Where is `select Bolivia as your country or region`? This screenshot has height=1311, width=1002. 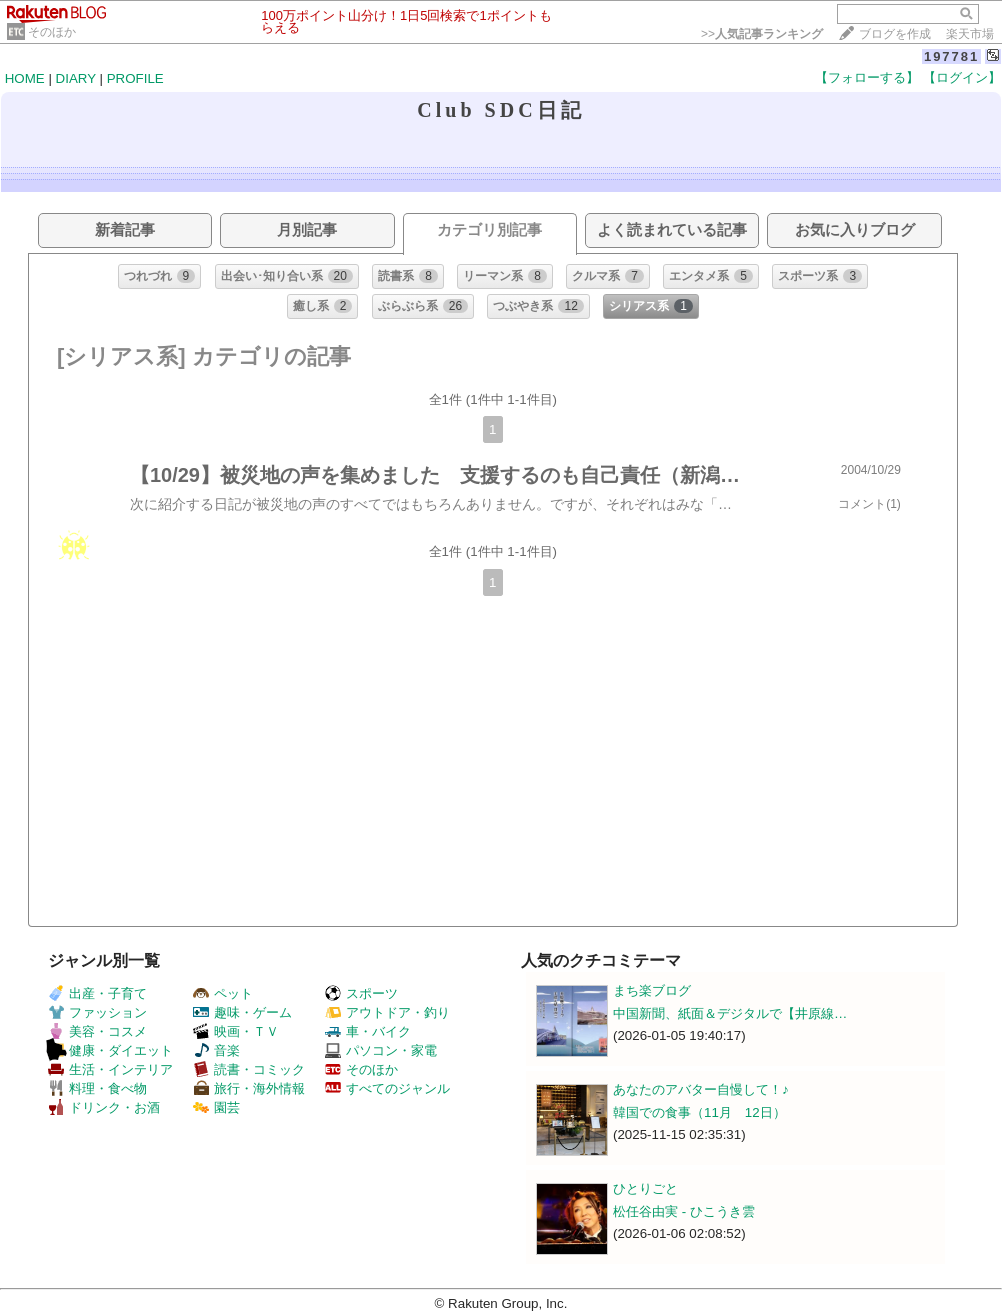
select Bolivia as your country or region is located at coordinates (56, 1049).